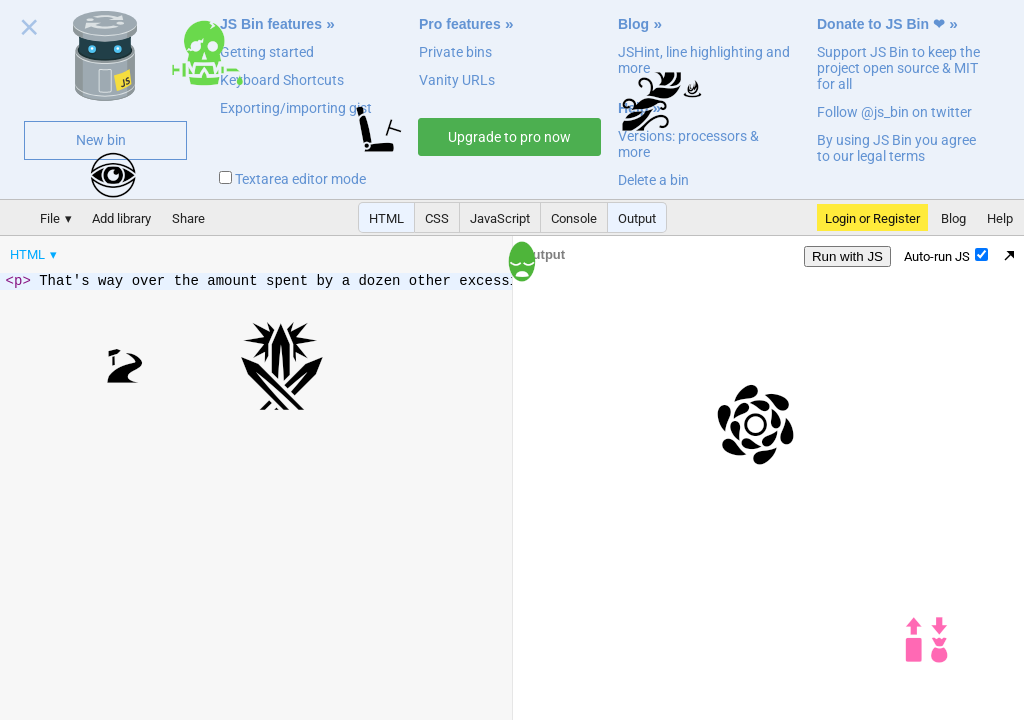 This screenshot has height=720, width=1024. I want to click on indicates a fire hazard or danger zone, so click(692, 88).